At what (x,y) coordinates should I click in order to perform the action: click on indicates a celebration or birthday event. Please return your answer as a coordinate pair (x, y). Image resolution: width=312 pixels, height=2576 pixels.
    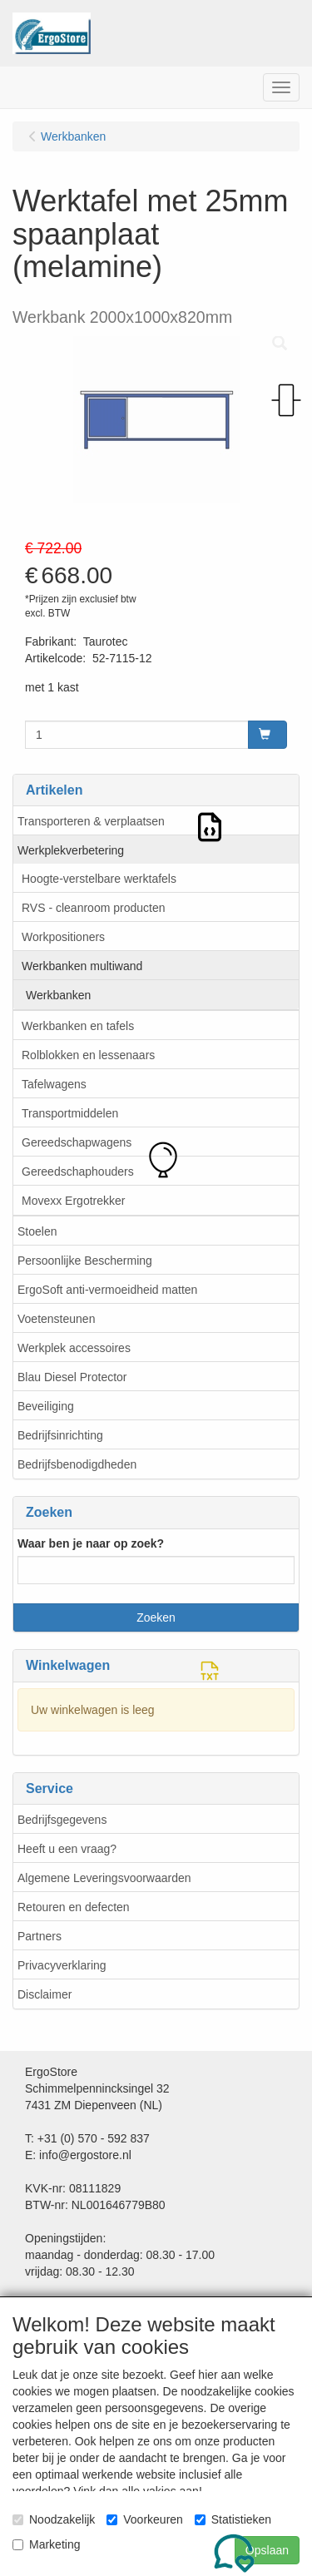
    Looking at the image, I should click on (163, 1160).